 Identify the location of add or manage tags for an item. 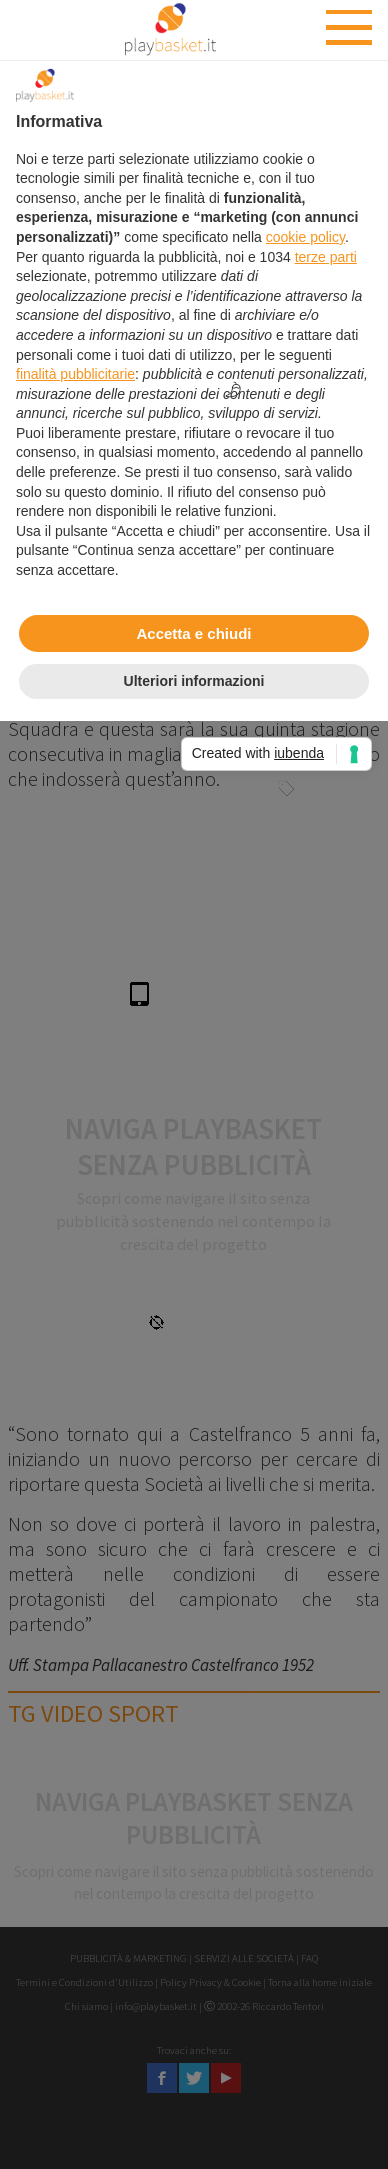
(285, 787).